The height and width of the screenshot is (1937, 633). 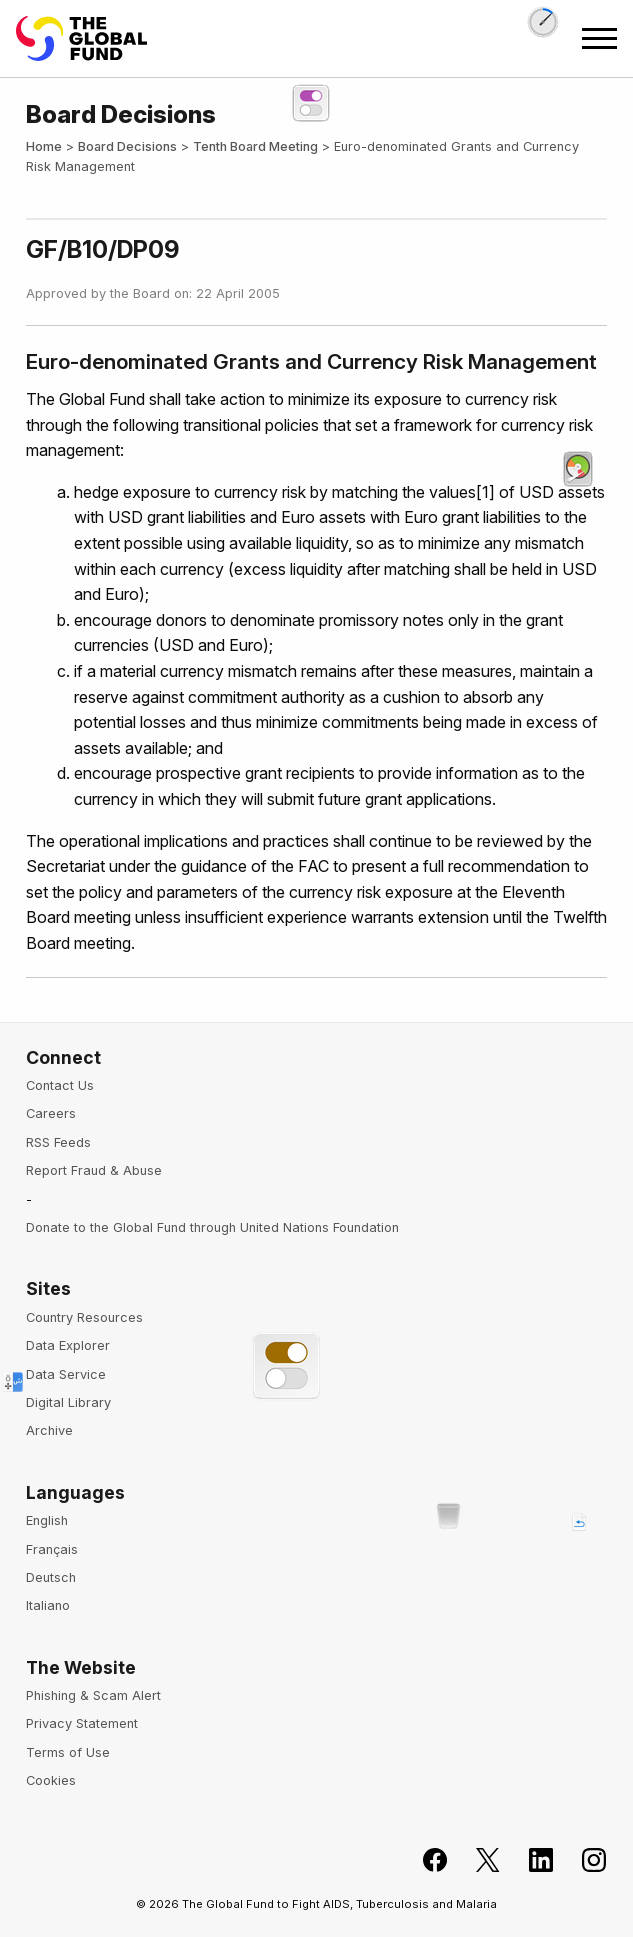 What do you see at coordinates (448, 1515) in the screenshot?
I see `open the trash to view deleted items` at bounding box center [448, 1515].